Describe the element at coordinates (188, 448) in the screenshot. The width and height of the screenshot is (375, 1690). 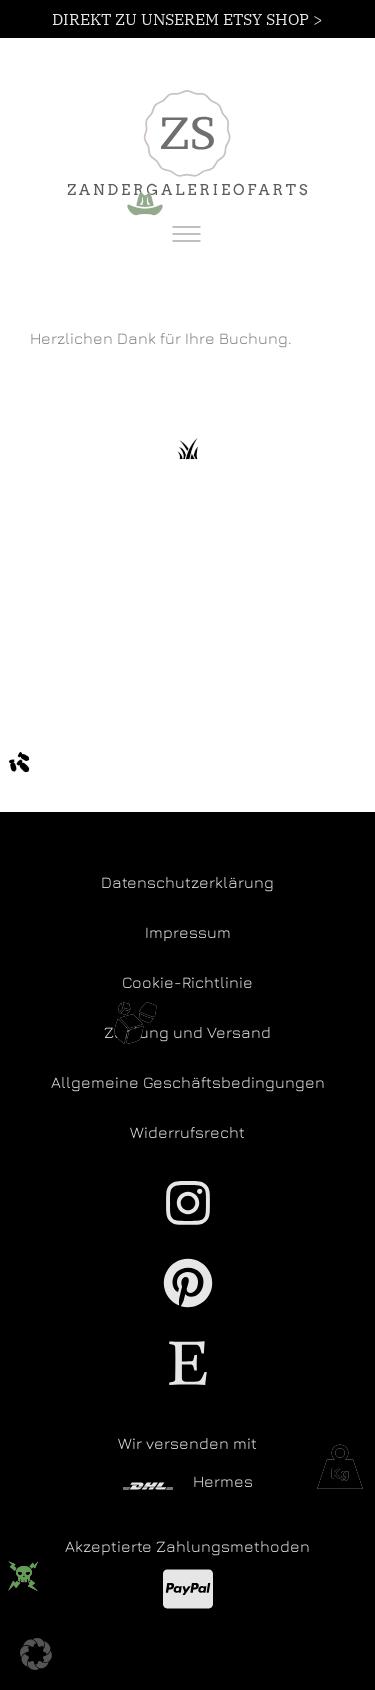
I see `indicates tall grass or vegetation area in game` at that location.